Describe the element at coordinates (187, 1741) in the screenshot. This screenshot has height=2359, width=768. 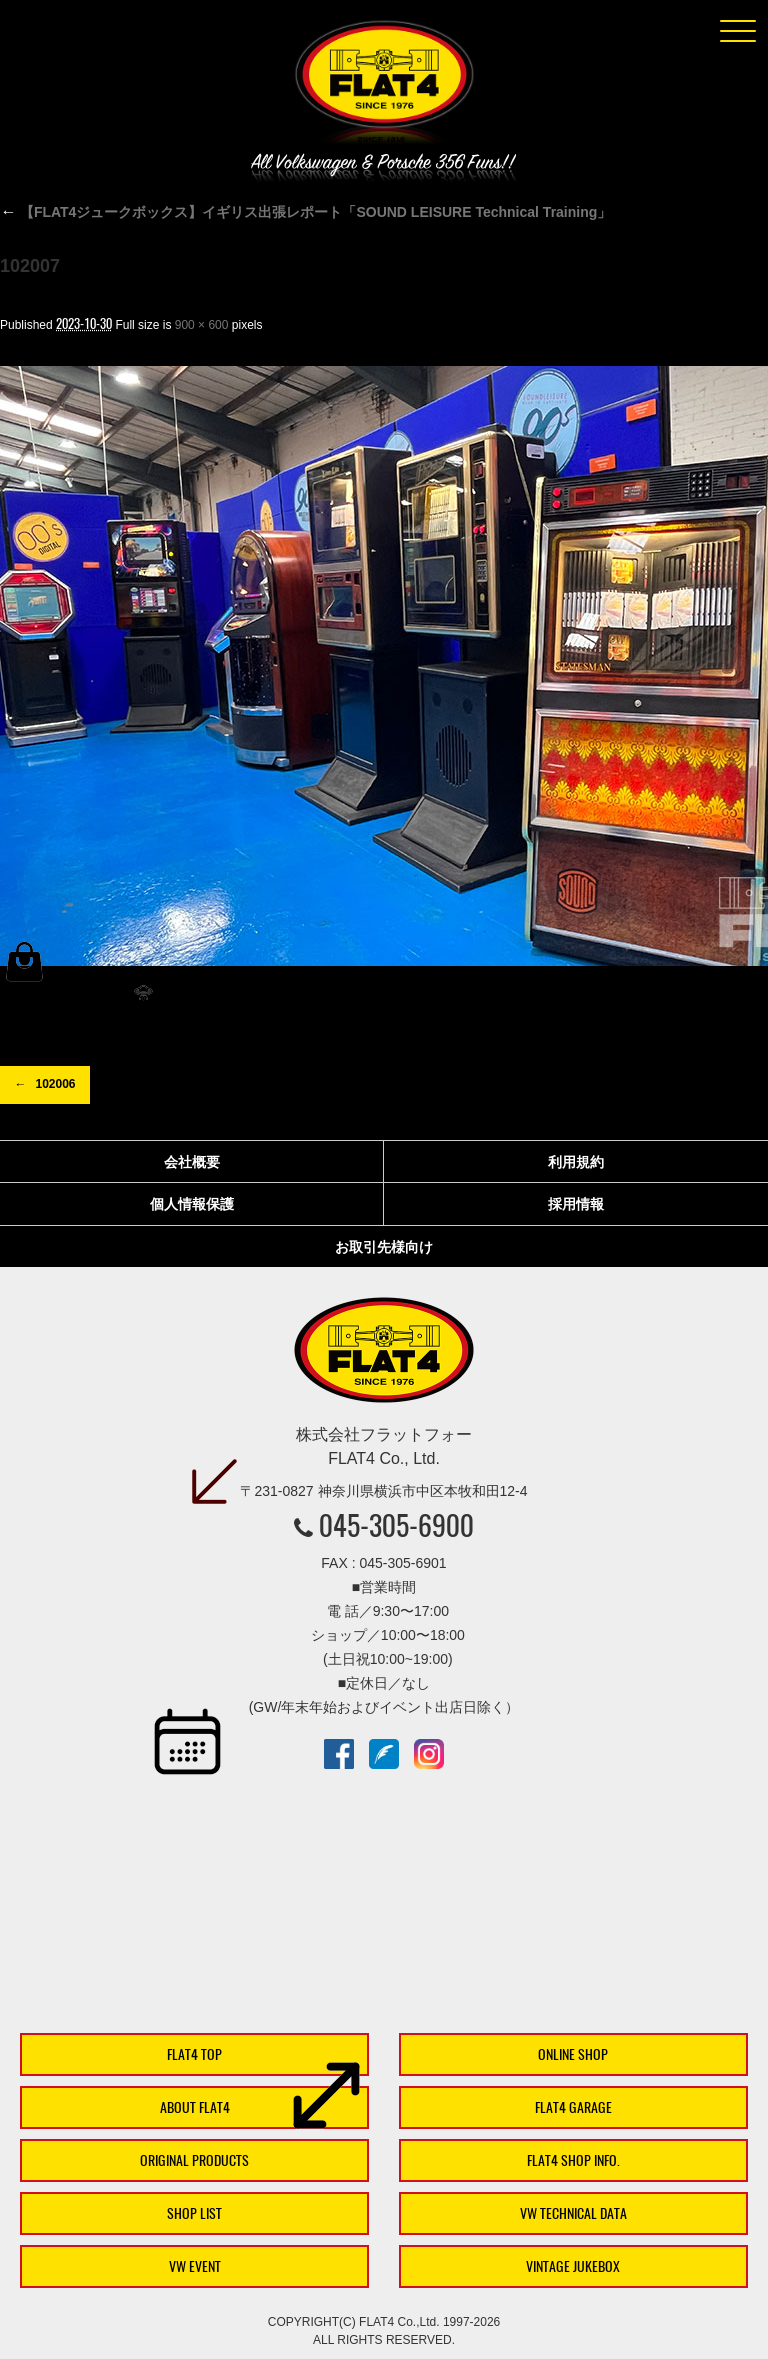
I see `view calendar with scheduled events` at that location.